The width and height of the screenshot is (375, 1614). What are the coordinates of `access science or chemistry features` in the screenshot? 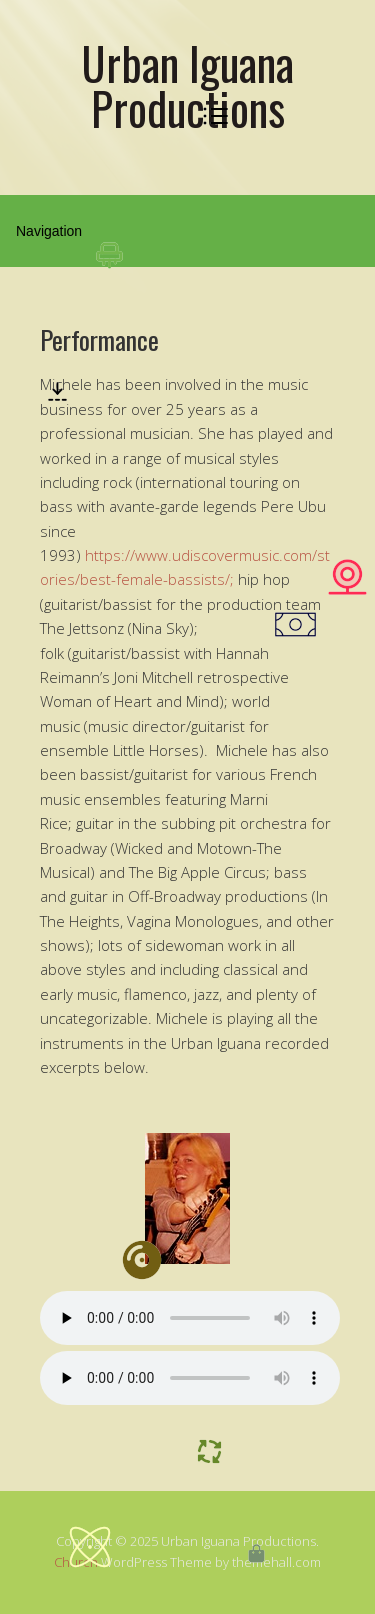 It's located at (90, 1547).